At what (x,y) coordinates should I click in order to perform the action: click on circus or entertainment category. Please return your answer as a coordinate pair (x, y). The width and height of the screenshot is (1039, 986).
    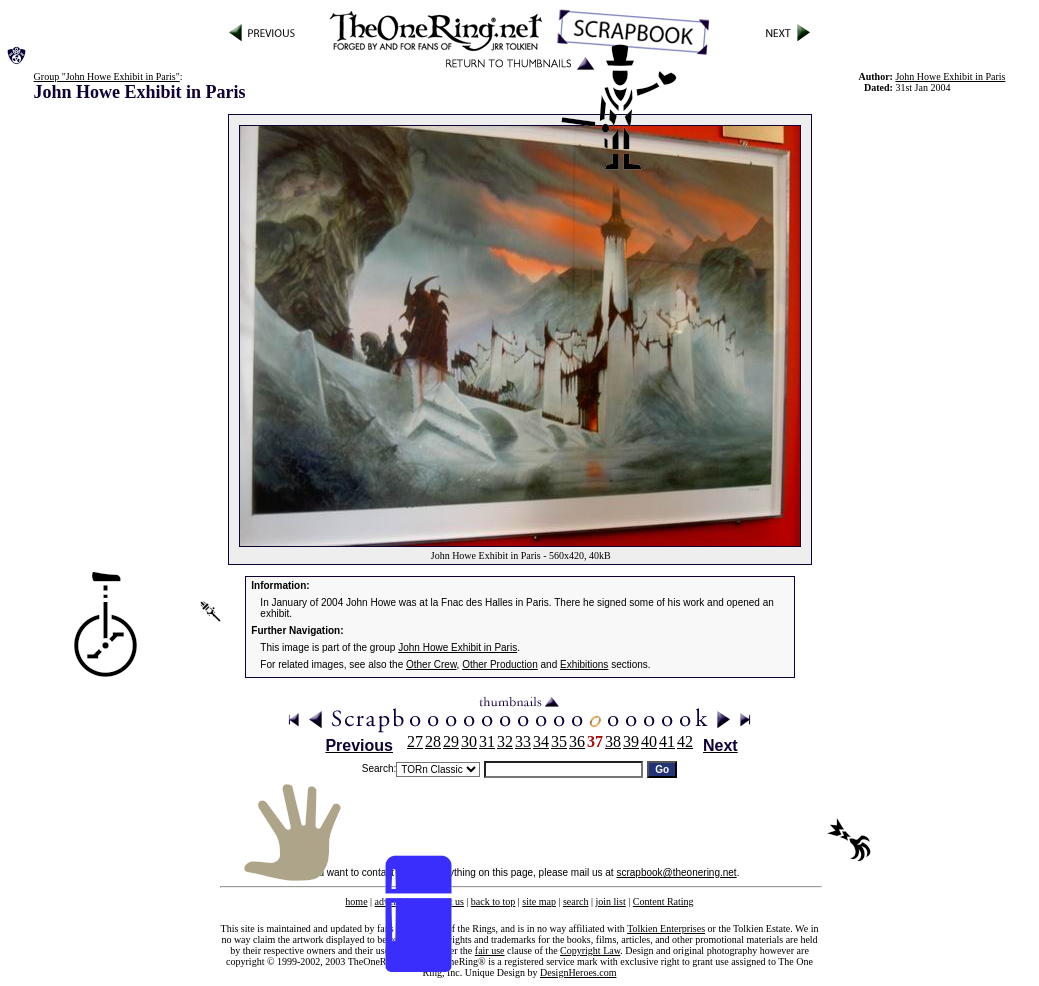
    Looking at the image, I should click on (621, 107).